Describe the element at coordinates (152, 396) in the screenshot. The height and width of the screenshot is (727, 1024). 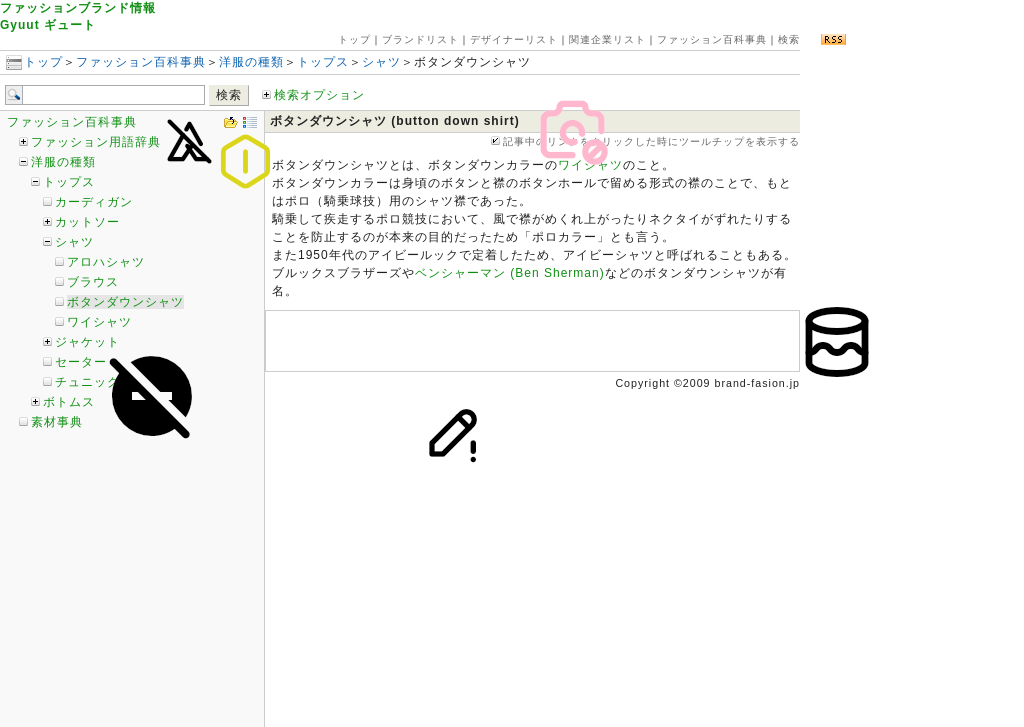
I see `disable do not disturb mode` at that location.